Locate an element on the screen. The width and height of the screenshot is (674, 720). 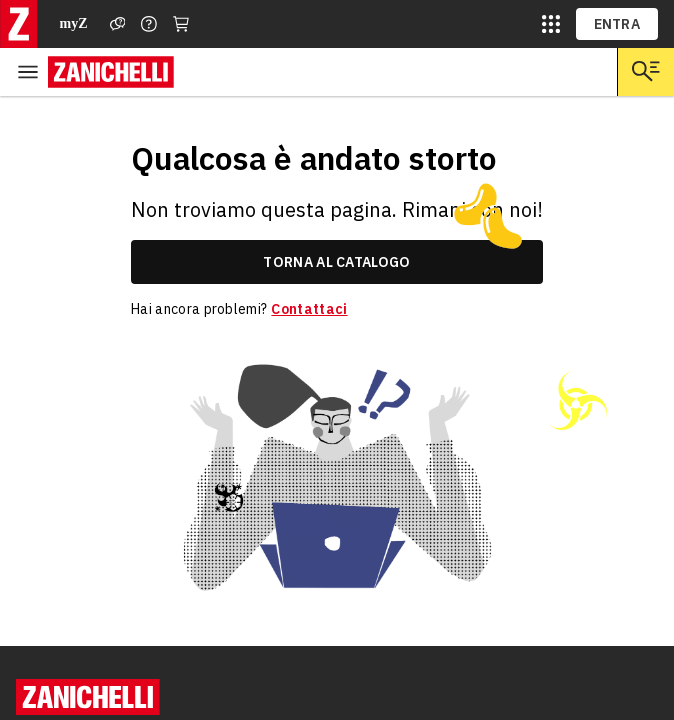
activate health regeneration ability is located at coordinates (577, 400).